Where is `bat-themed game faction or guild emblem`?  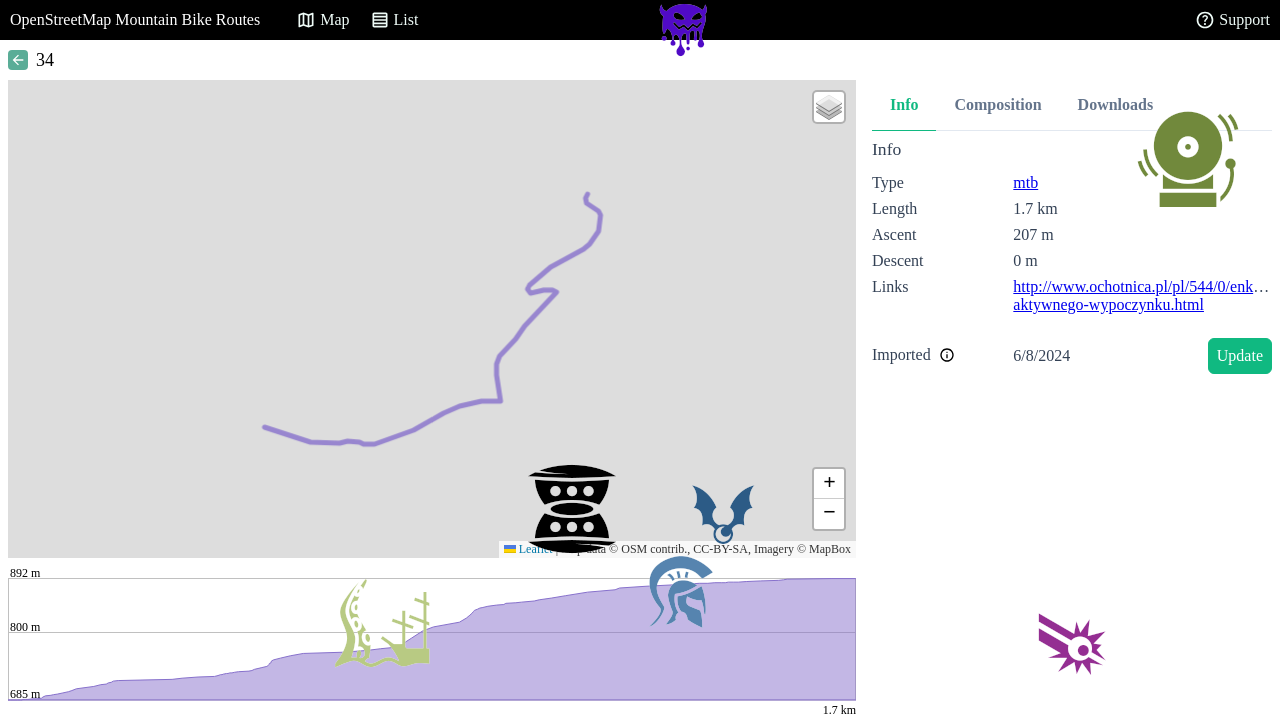
bat-themed game faction or guild emblem is located at coordinates (723, 515).